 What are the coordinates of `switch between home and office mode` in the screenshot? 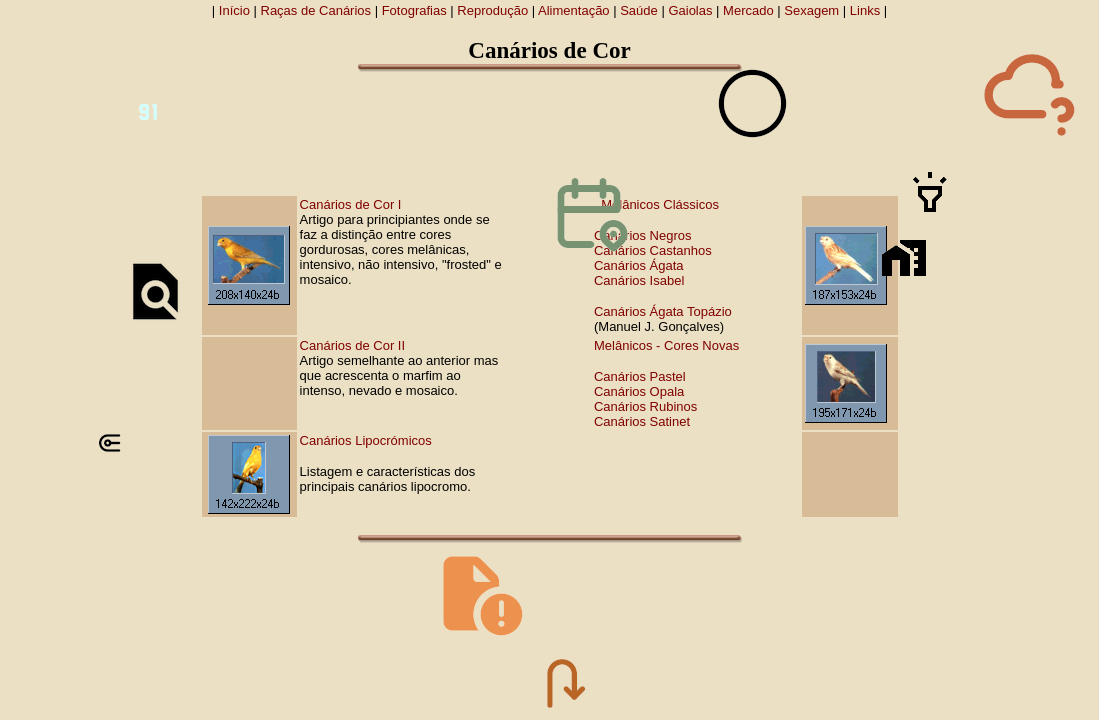 It's located at (904, 258).